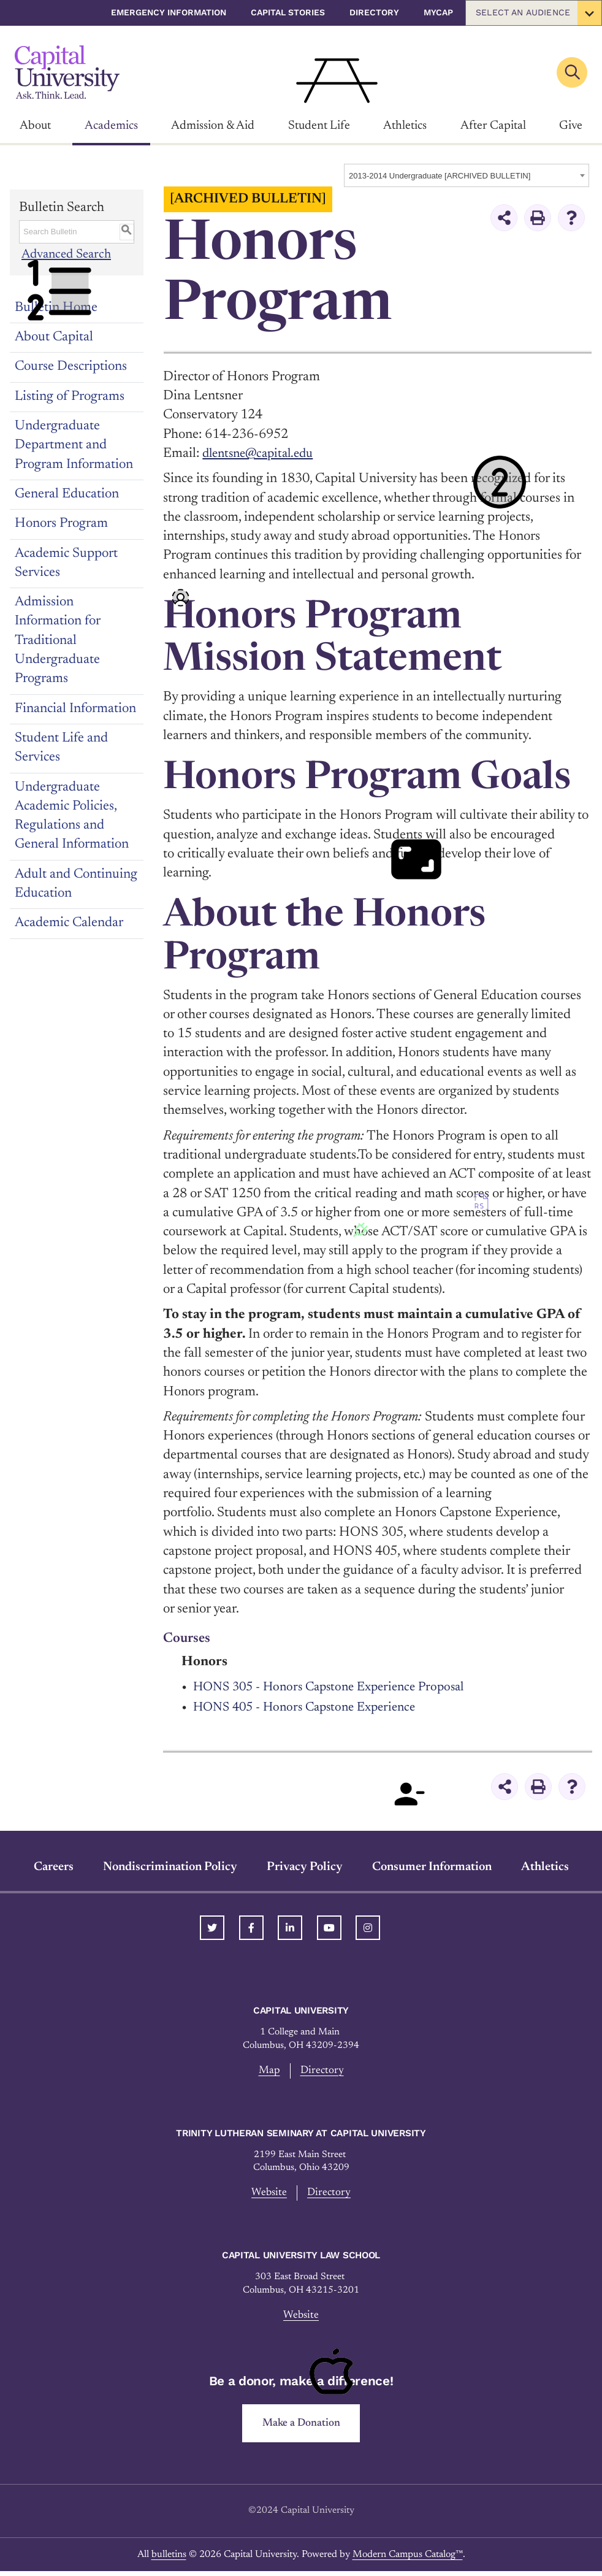 The height and width of the screenshot is (2576, 602). What do you see at coordinates (333, 2374) in the screenshot?
I see `apple company logo or branding` at bounding box center [333, 2374].